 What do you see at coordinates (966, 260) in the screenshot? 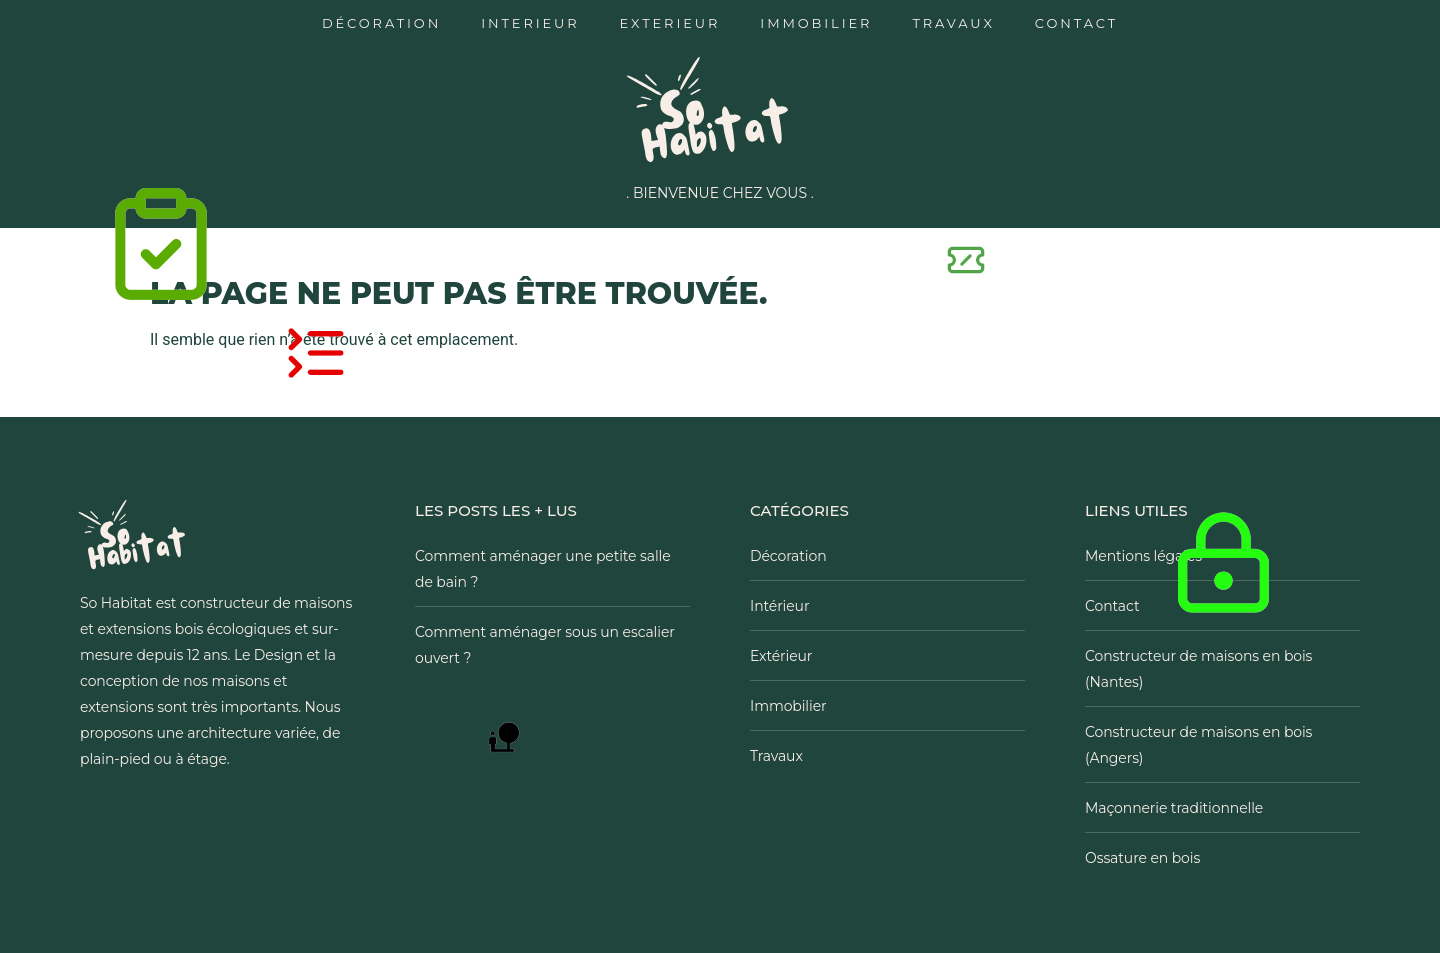
I see `invalid or cancelled ticket` at bounding box center [966, 260].